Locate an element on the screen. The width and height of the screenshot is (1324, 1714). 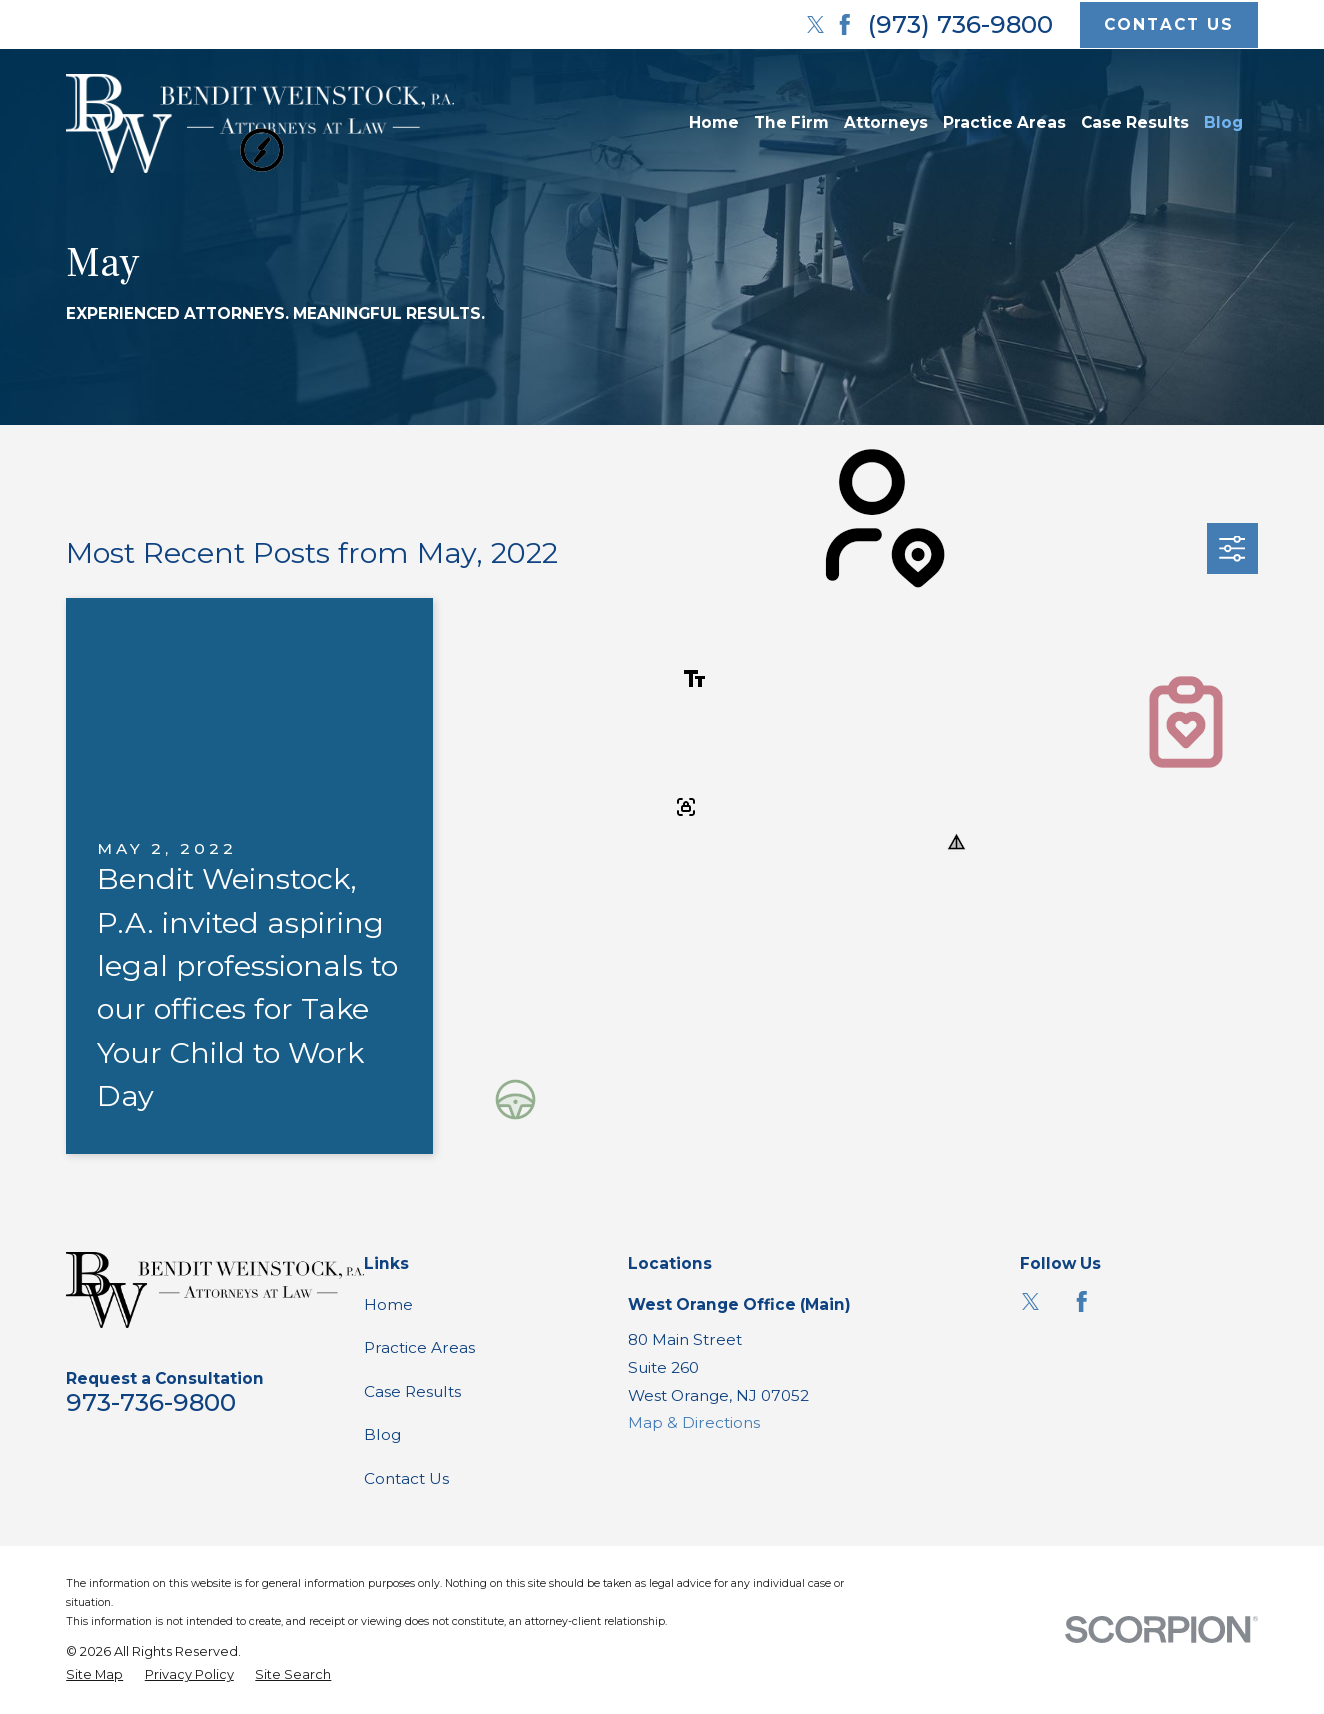
adjust text formatting options is located at coordinates (694, 679).